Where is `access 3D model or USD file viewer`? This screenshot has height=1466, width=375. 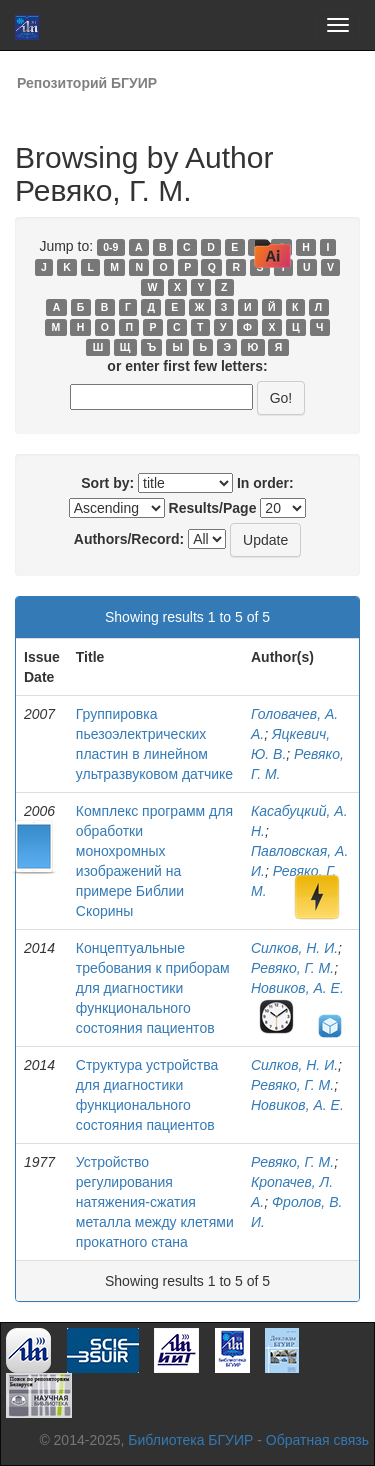 access 3D model or USD file viewer is located at coordinates (330, 1026).